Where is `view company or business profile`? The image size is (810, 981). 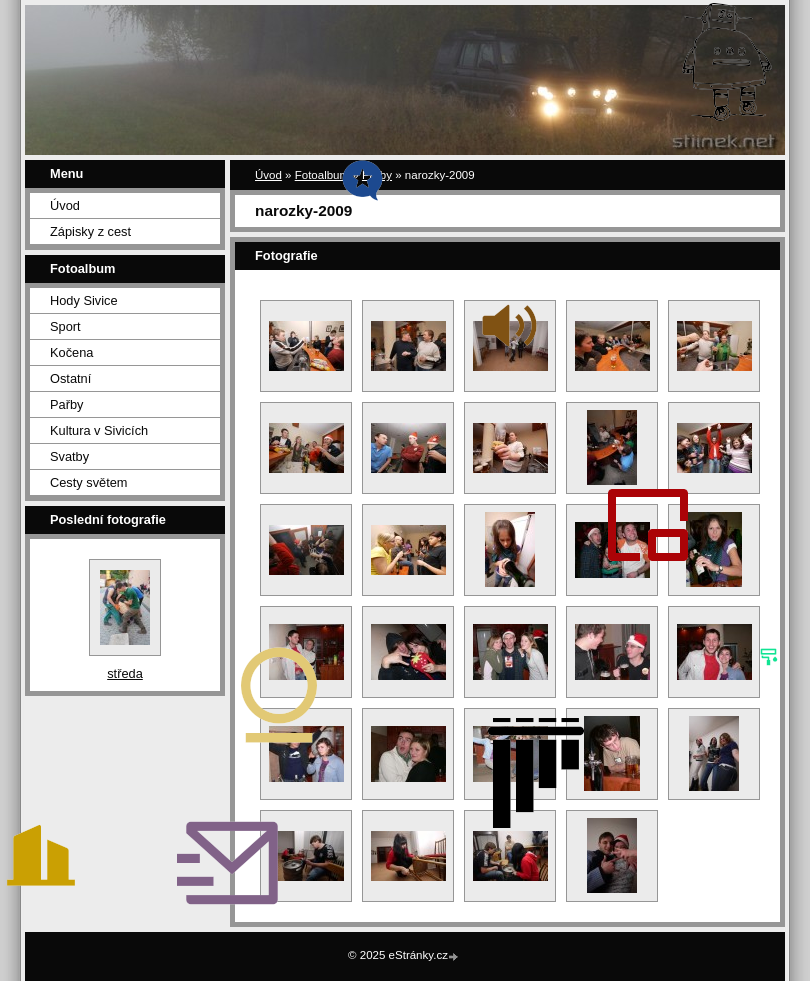 view company or business profile is located at coordinates (41, 858).